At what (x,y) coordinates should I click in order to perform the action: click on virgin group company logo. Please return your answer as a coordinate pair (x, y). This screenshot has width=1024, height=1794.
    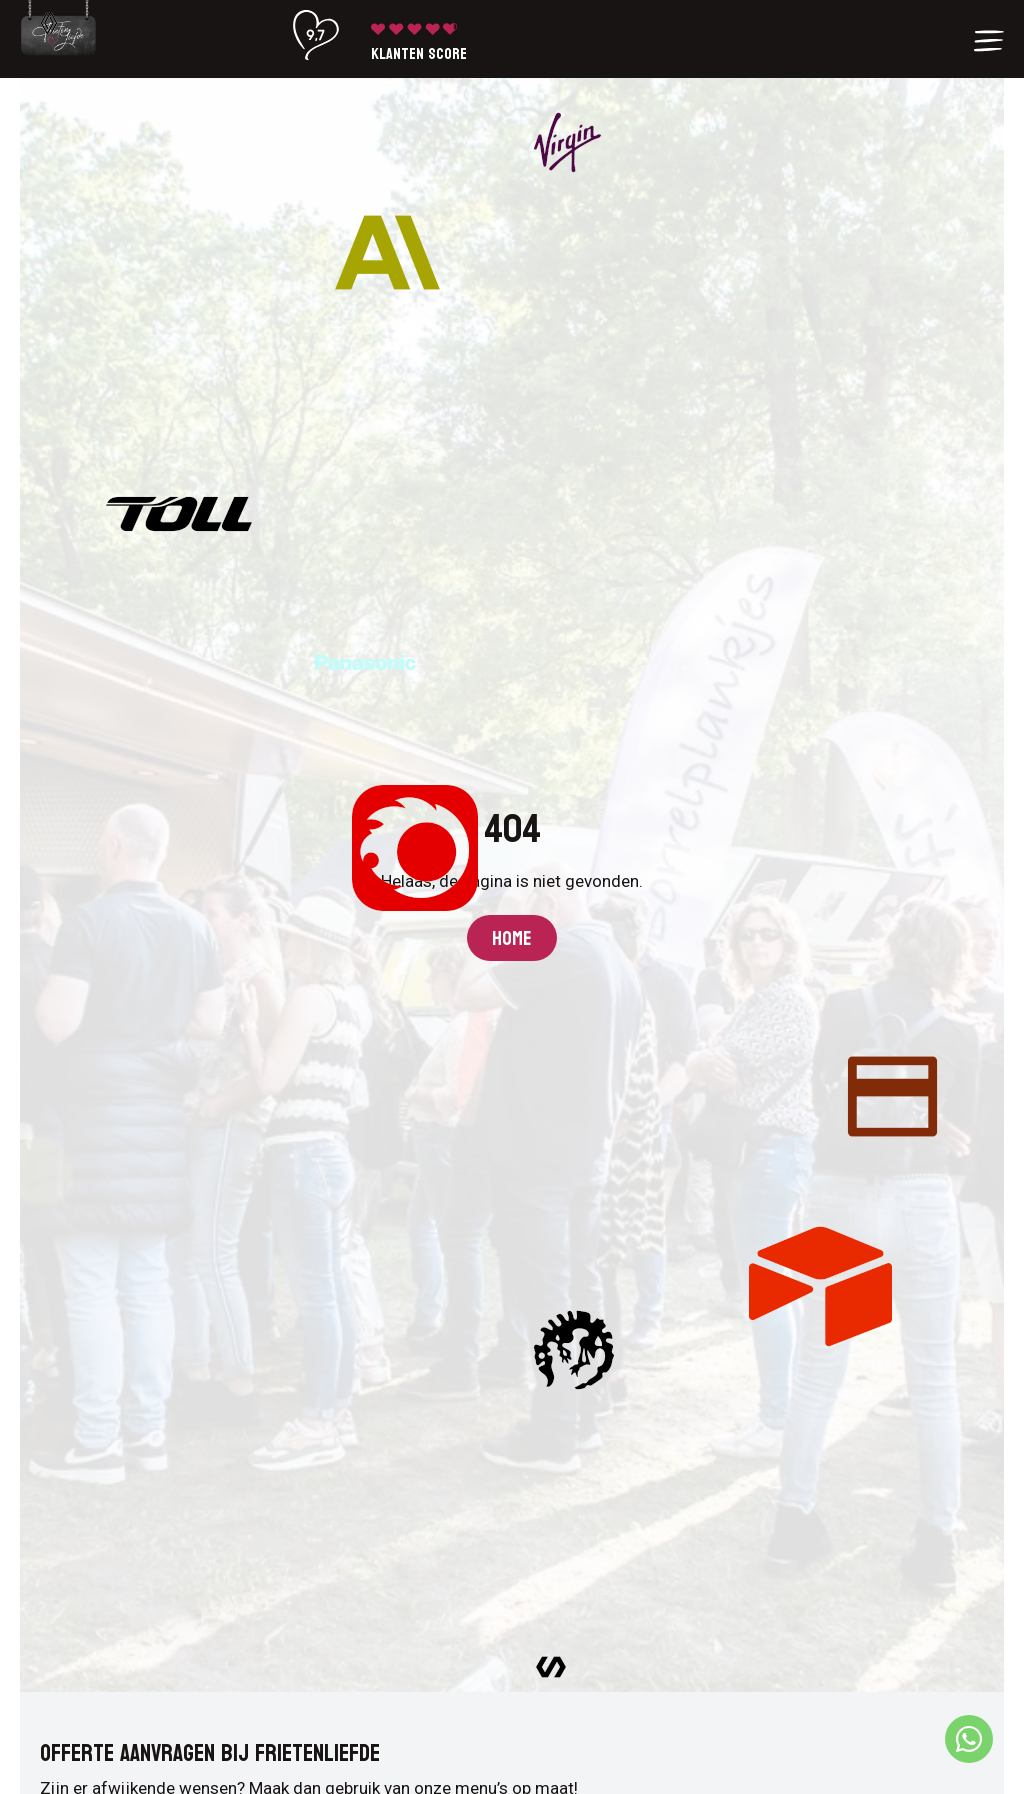
    Looking at the image, I should click on (567, 142).